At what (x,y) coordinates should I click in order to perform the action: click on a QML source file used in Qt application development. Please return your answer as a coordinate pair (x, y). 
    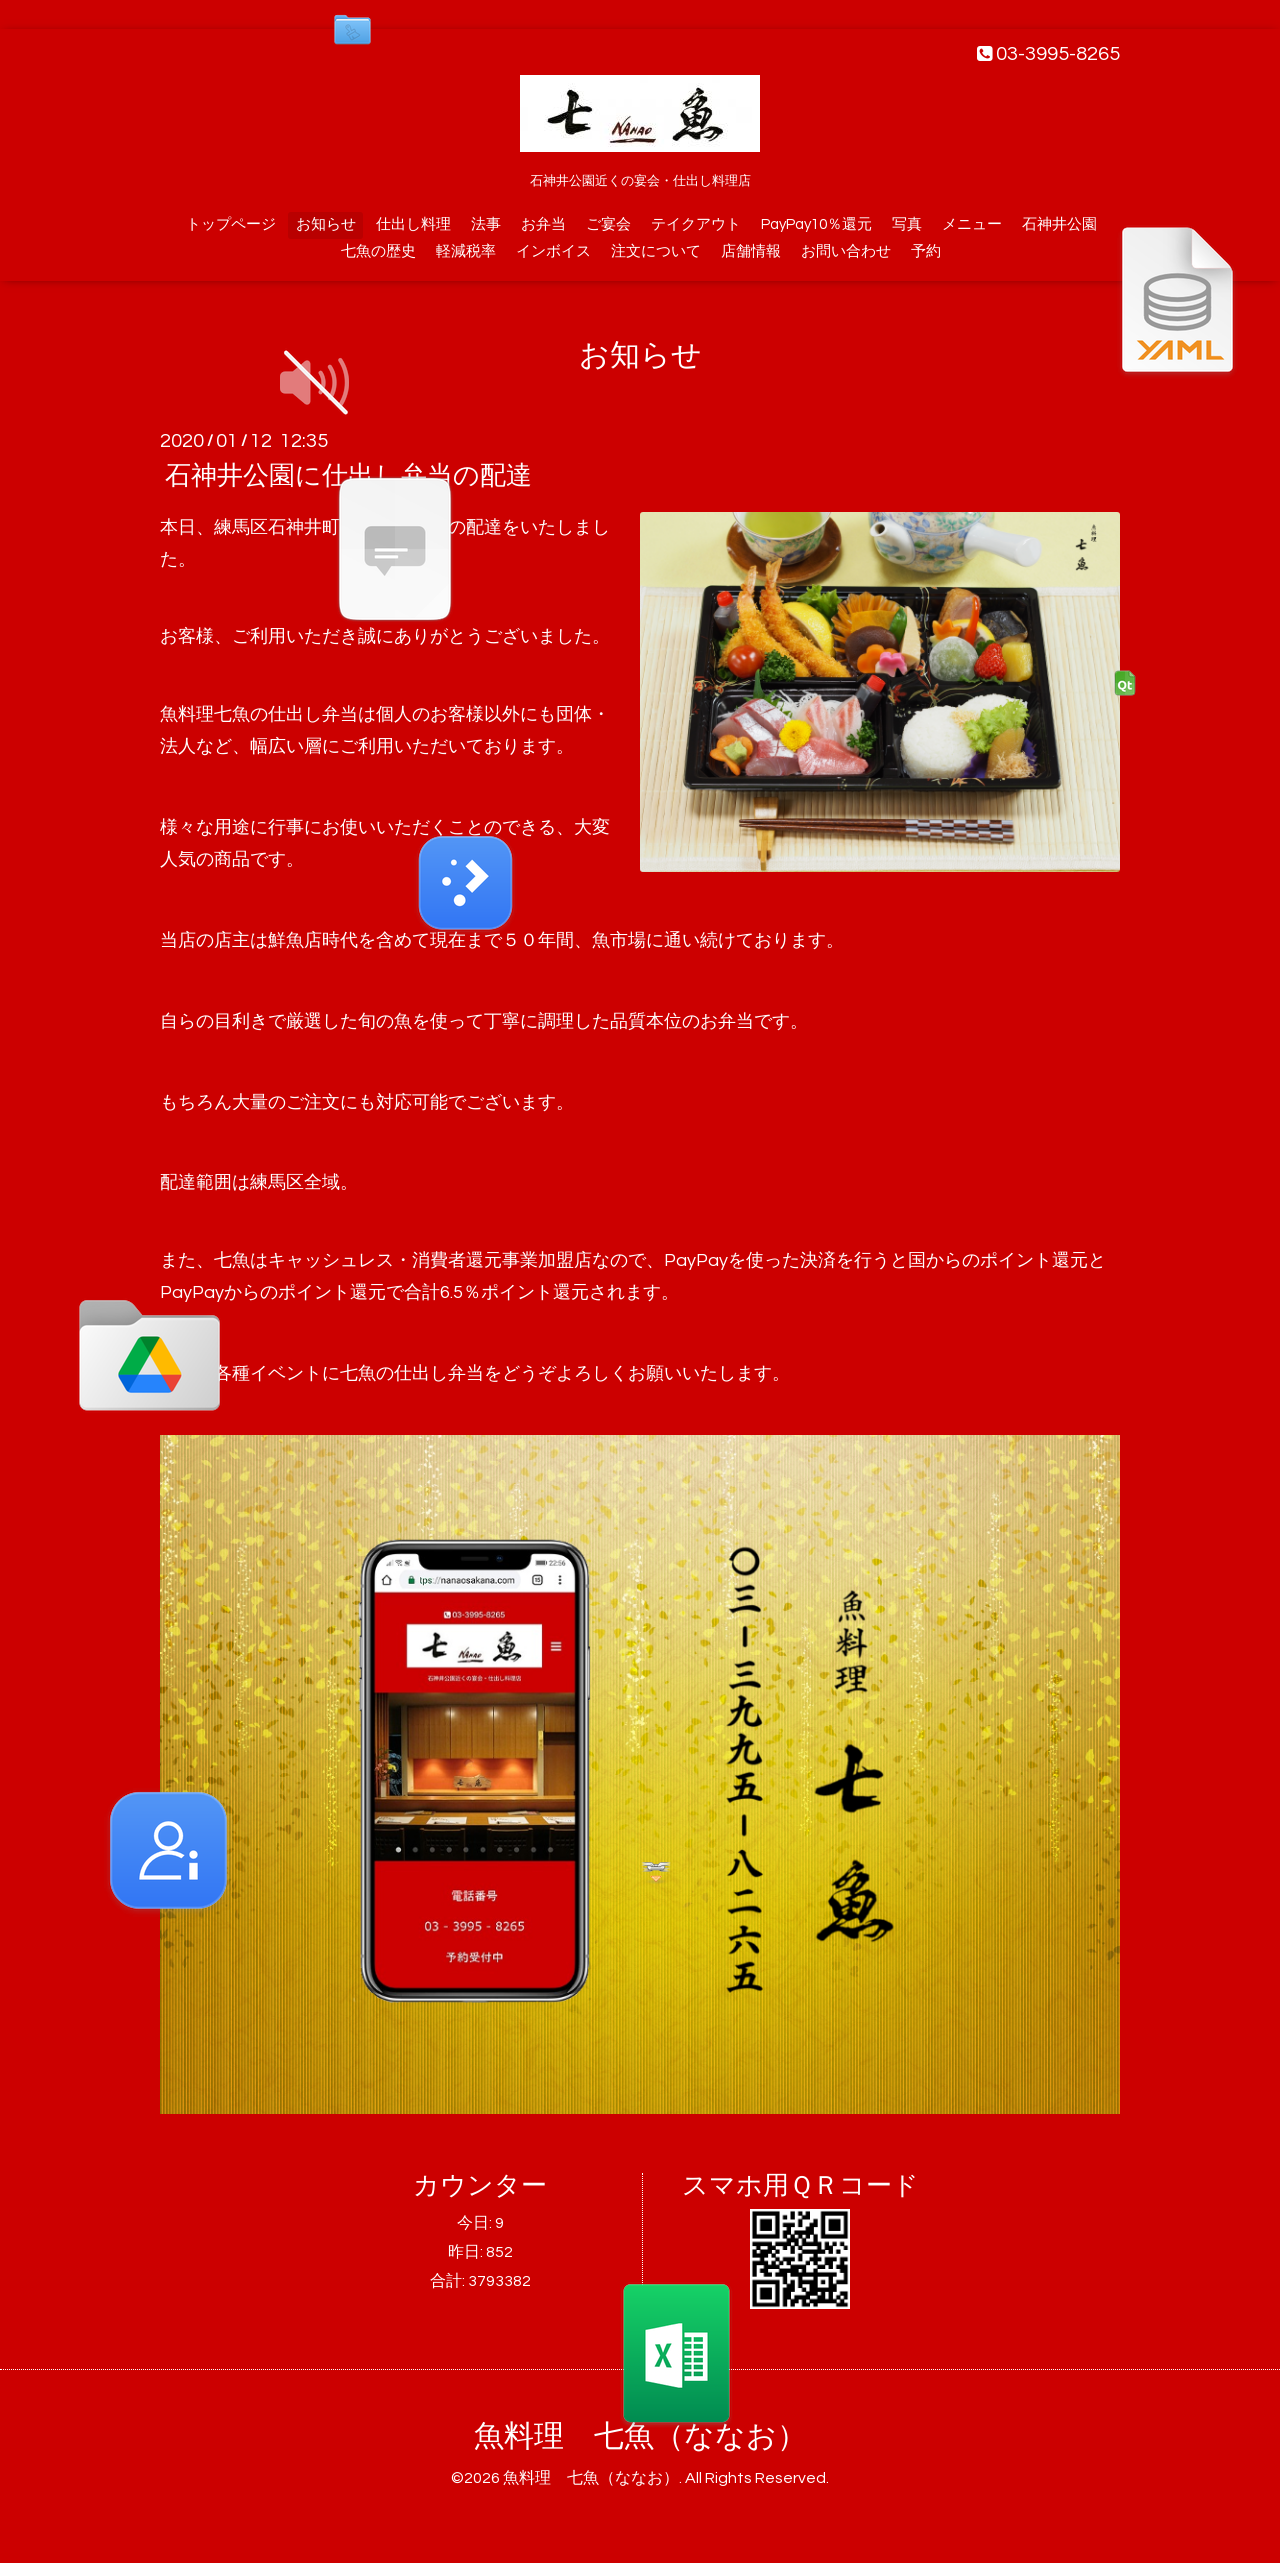
    Looking at the image, I should click on (1125, 683).